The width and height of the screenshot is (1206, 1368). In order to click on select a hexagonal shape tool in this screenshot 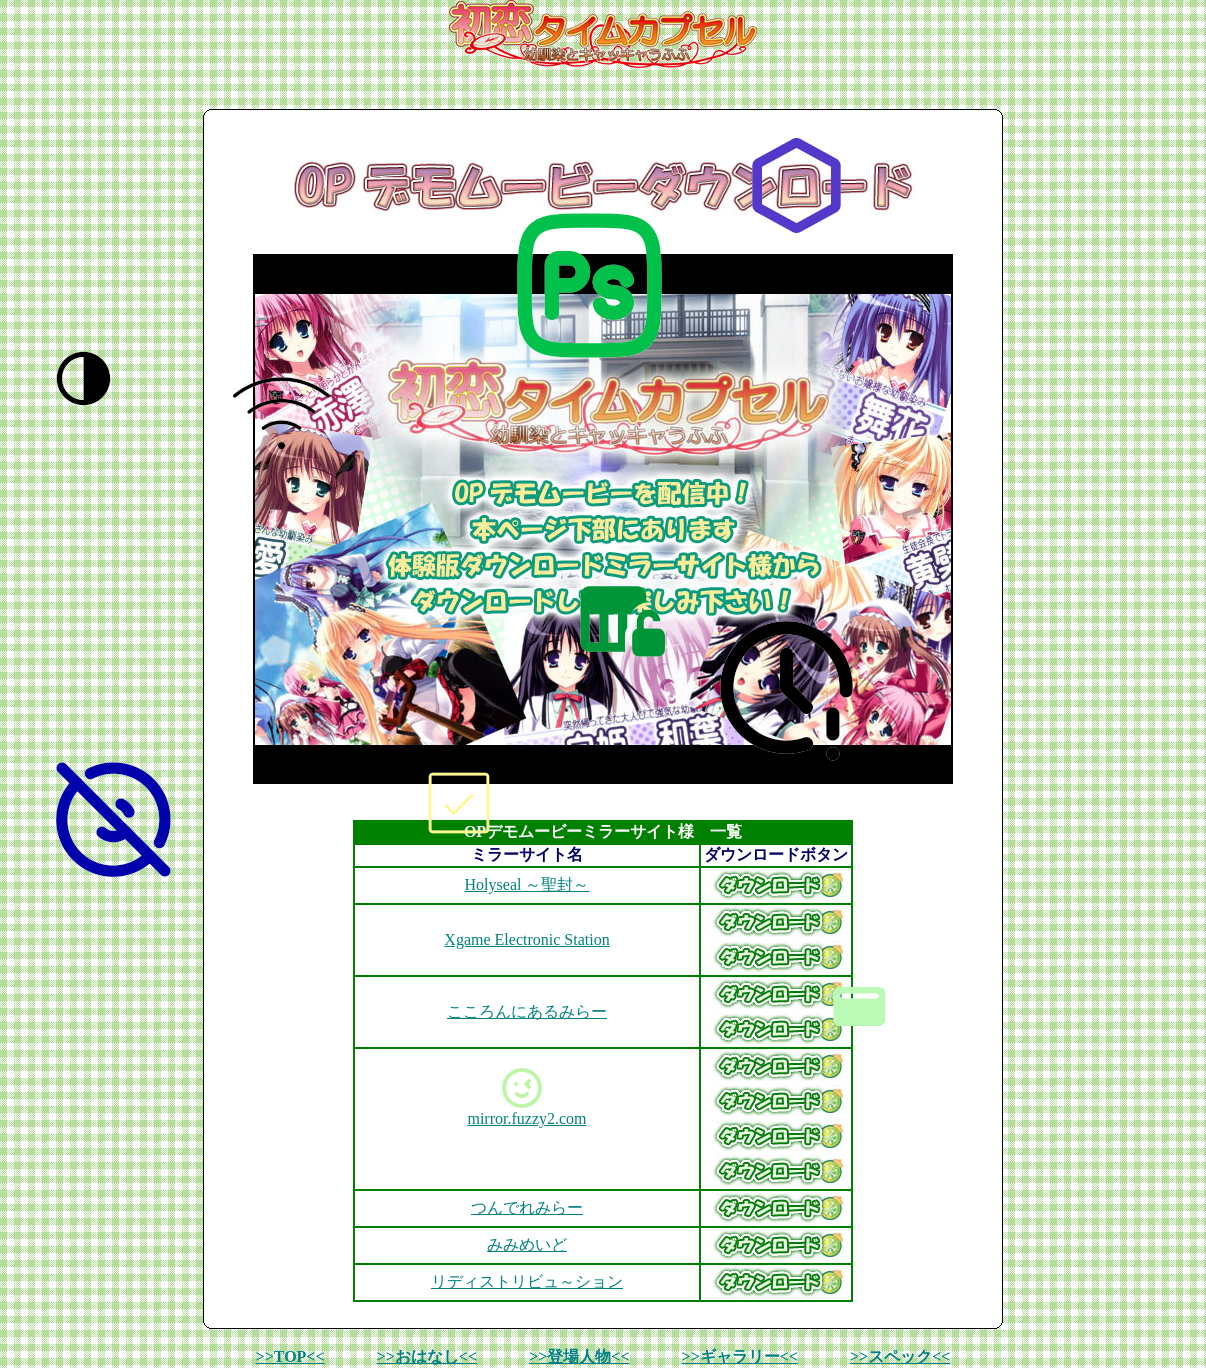, I will do `click(796, 185)`.